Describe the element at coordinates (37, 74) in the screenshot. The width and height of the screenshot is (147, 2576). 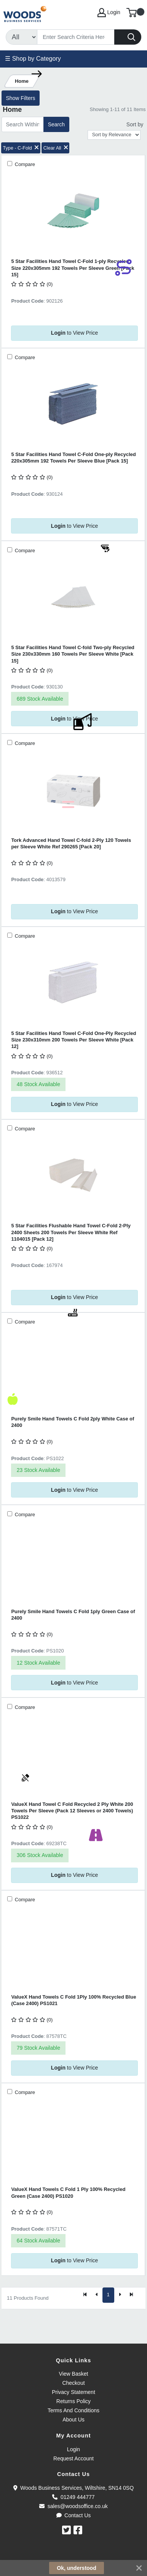
I see `navigate to the next item or screen` at that location.